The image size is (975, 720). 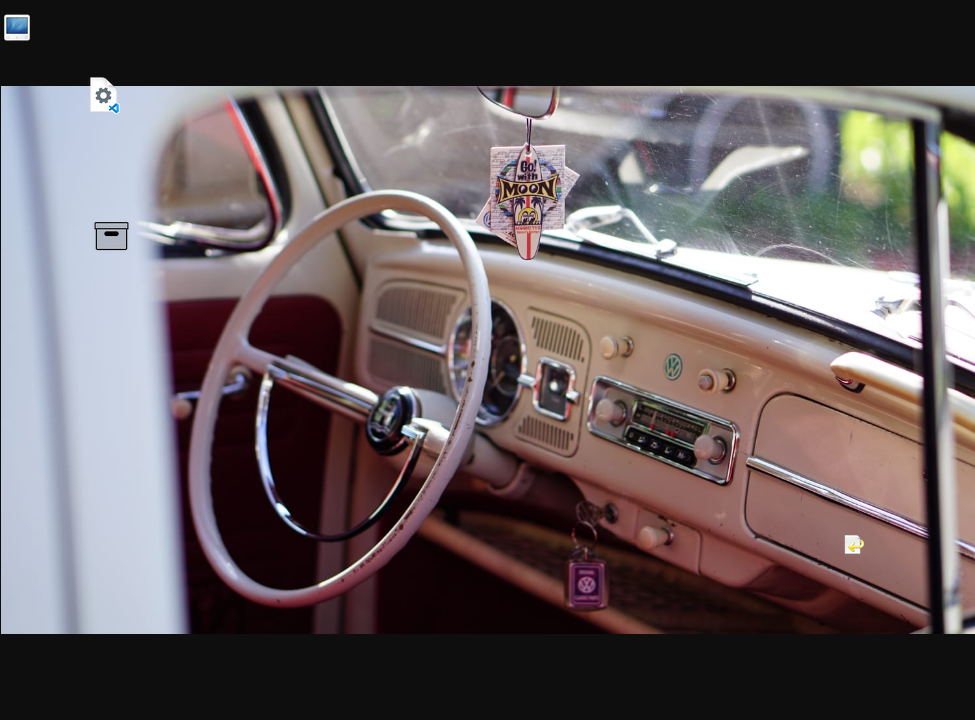 What do you see at coordinates (111, 235) in the screenshot?
I see `access archived emails` at bounding box center [111, 235].